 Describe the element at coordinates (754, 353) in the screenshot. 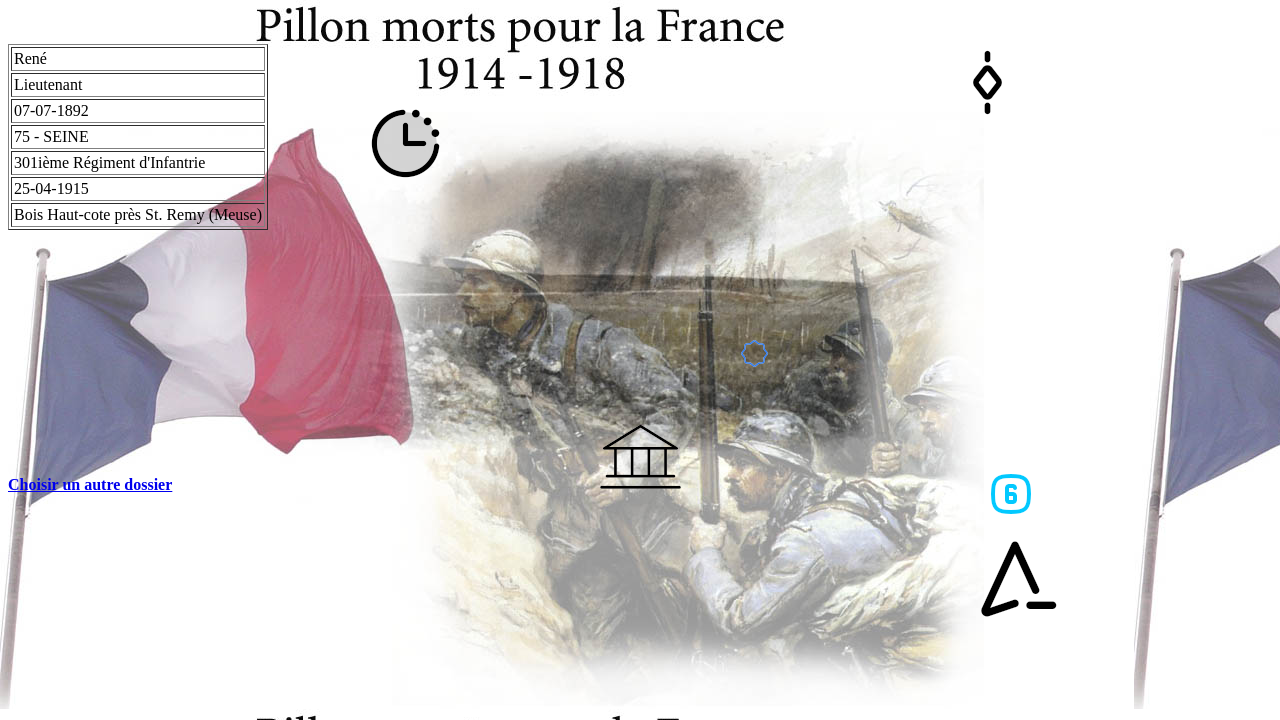

I see `indicates a verified or certified status` at that location.